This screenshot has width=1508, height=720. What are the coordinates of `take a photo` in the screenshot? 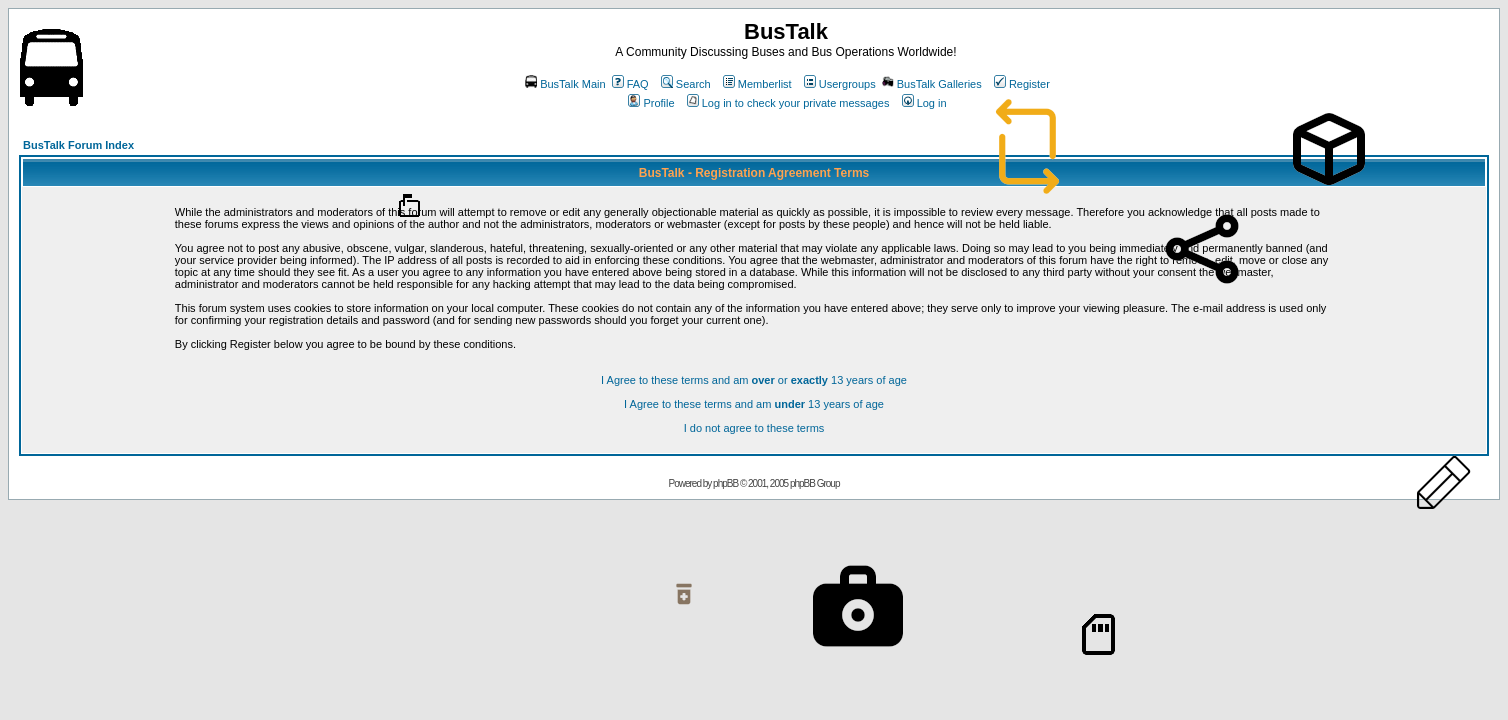 It's located at (858, 606).